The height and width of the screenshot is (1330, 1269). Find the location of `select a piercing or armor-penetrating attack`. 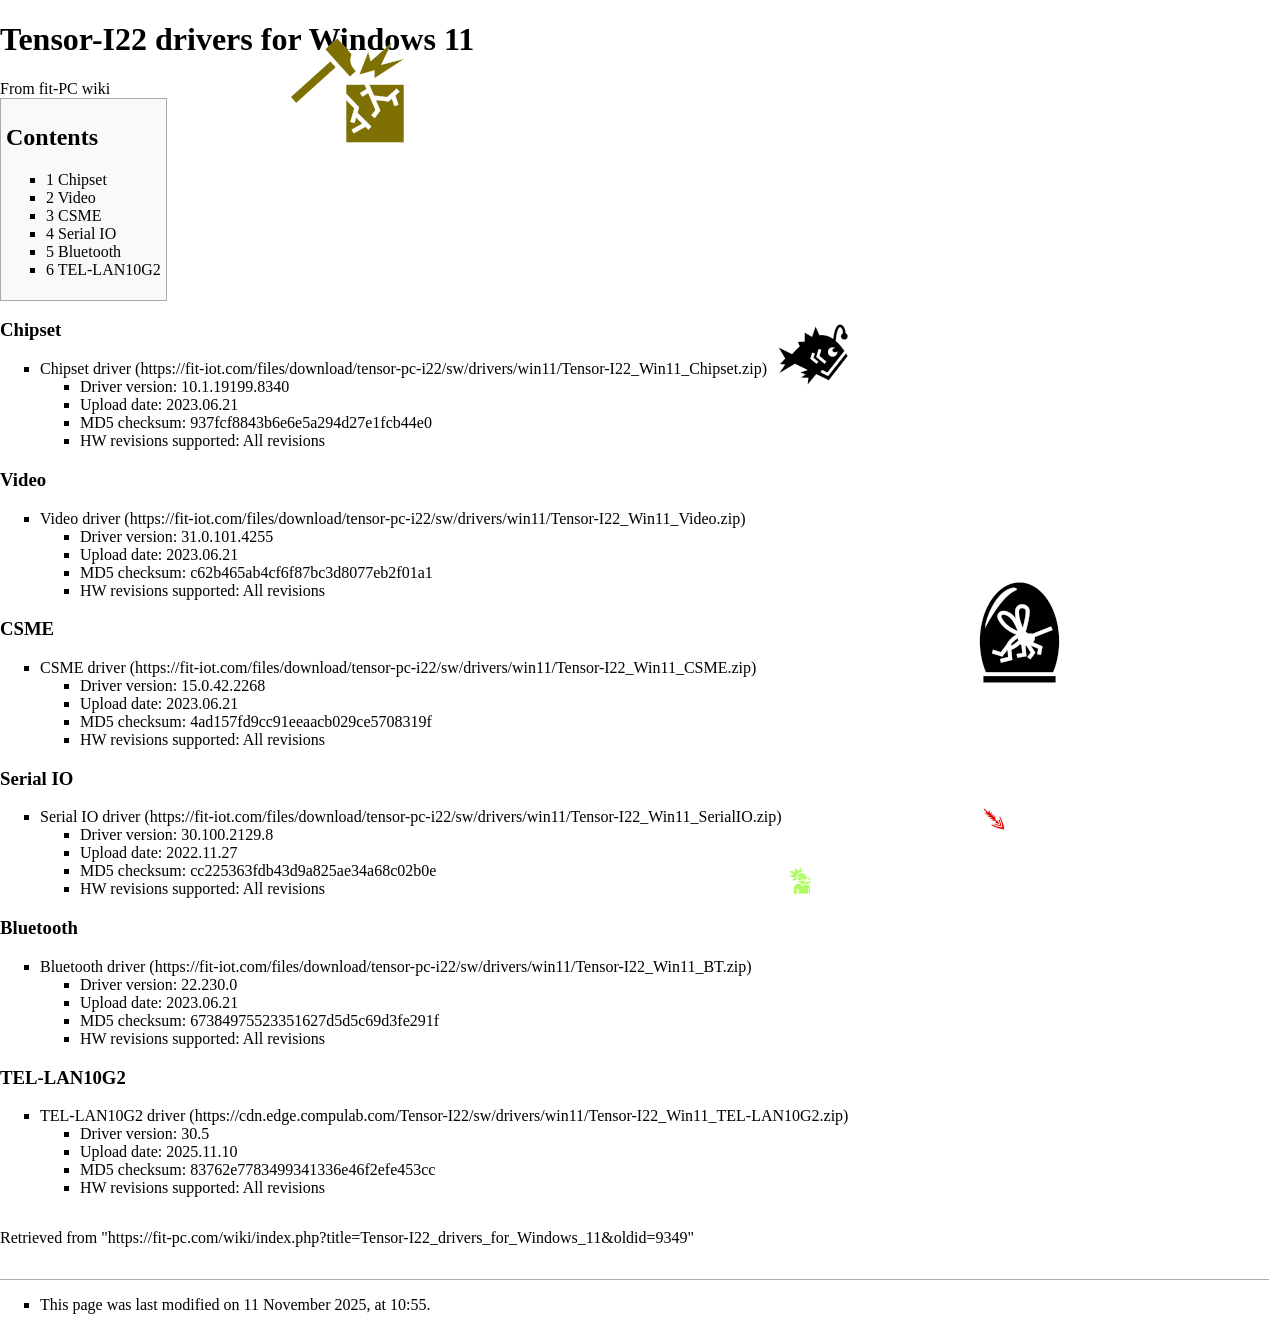

select a piercing or armor-penetrating attack is located at coordinates (994, 819).